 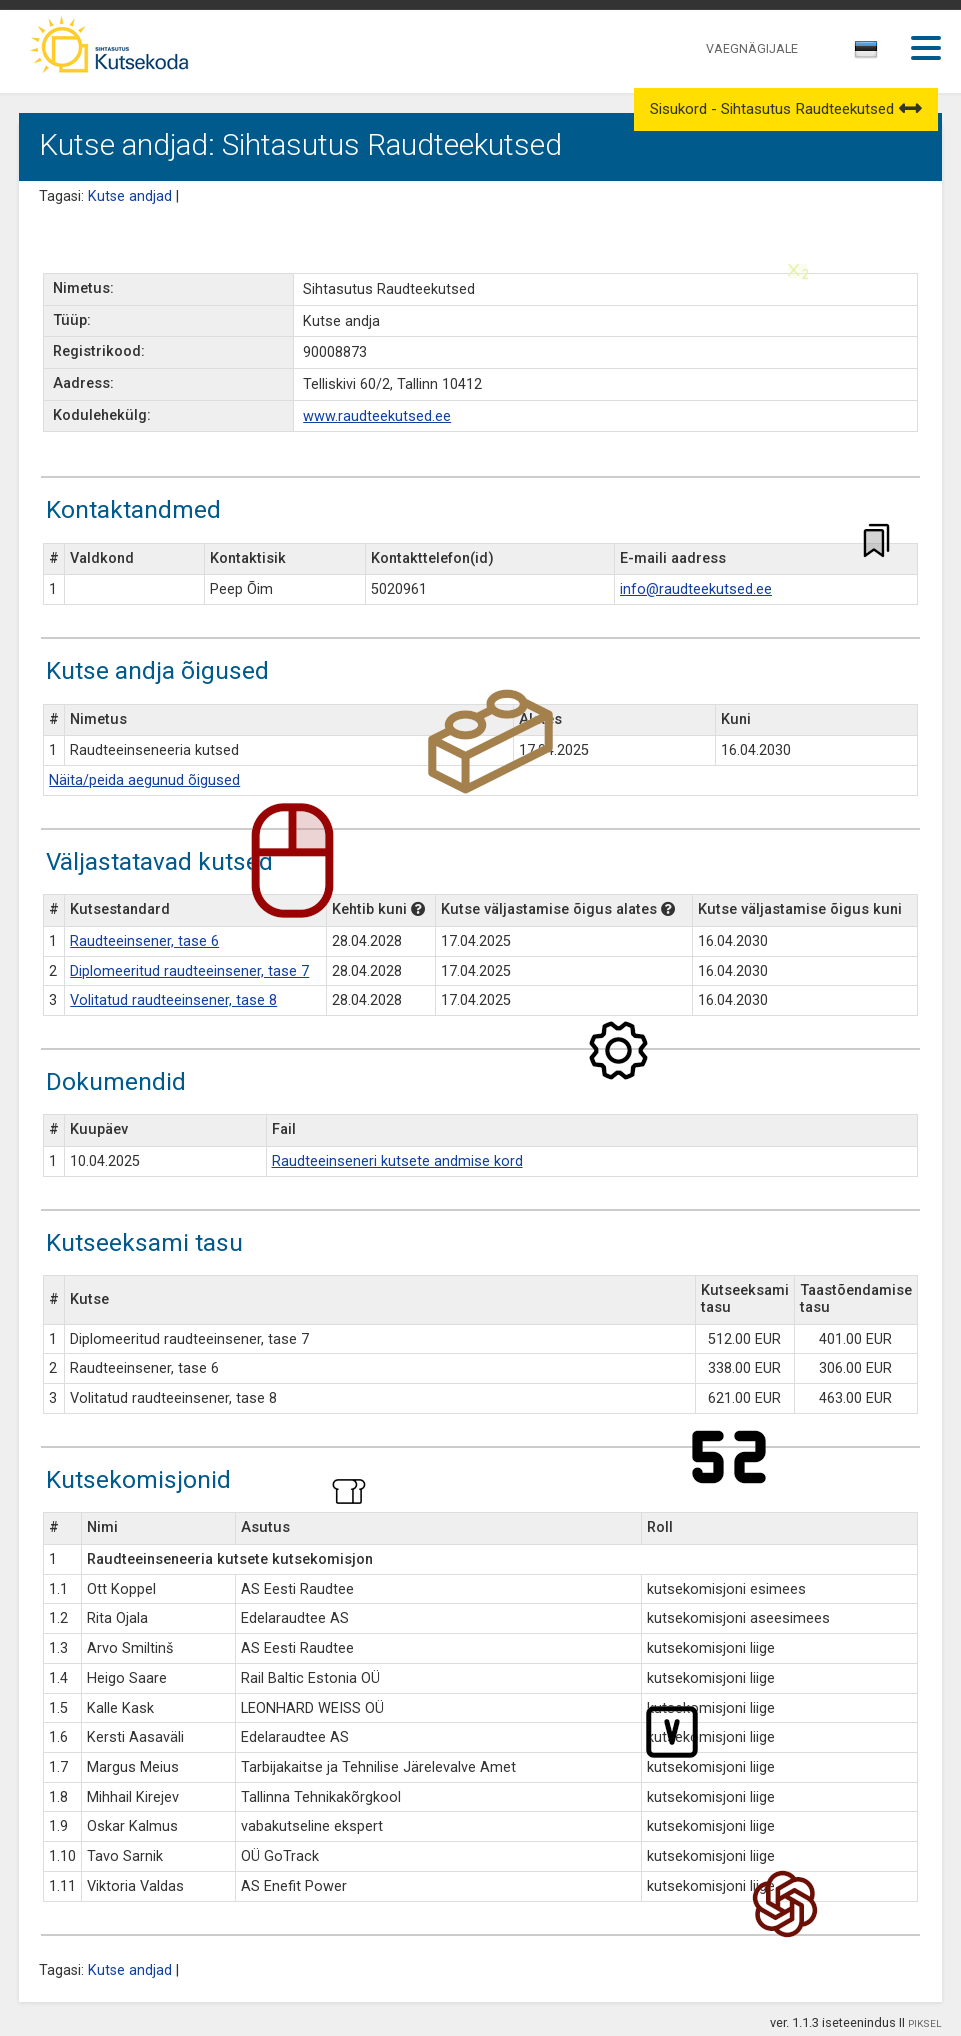 What do you see at coordinates (672, 1732) in the screenshot?
I see `indicates a "V" keyboard shortcut or hotkey` at bounding box center [672, 1732].